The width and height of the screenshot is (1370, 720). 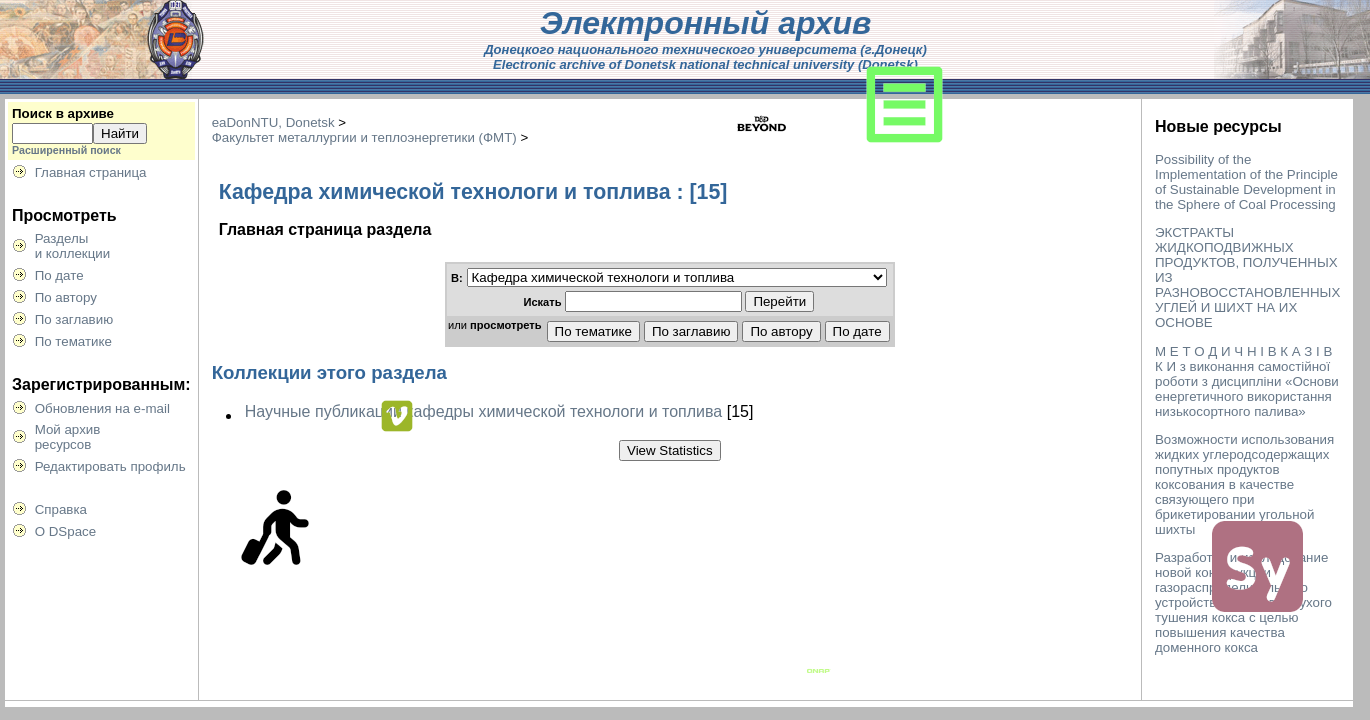 I want to click on open vimeo app or website, so click(x=397, y=416).